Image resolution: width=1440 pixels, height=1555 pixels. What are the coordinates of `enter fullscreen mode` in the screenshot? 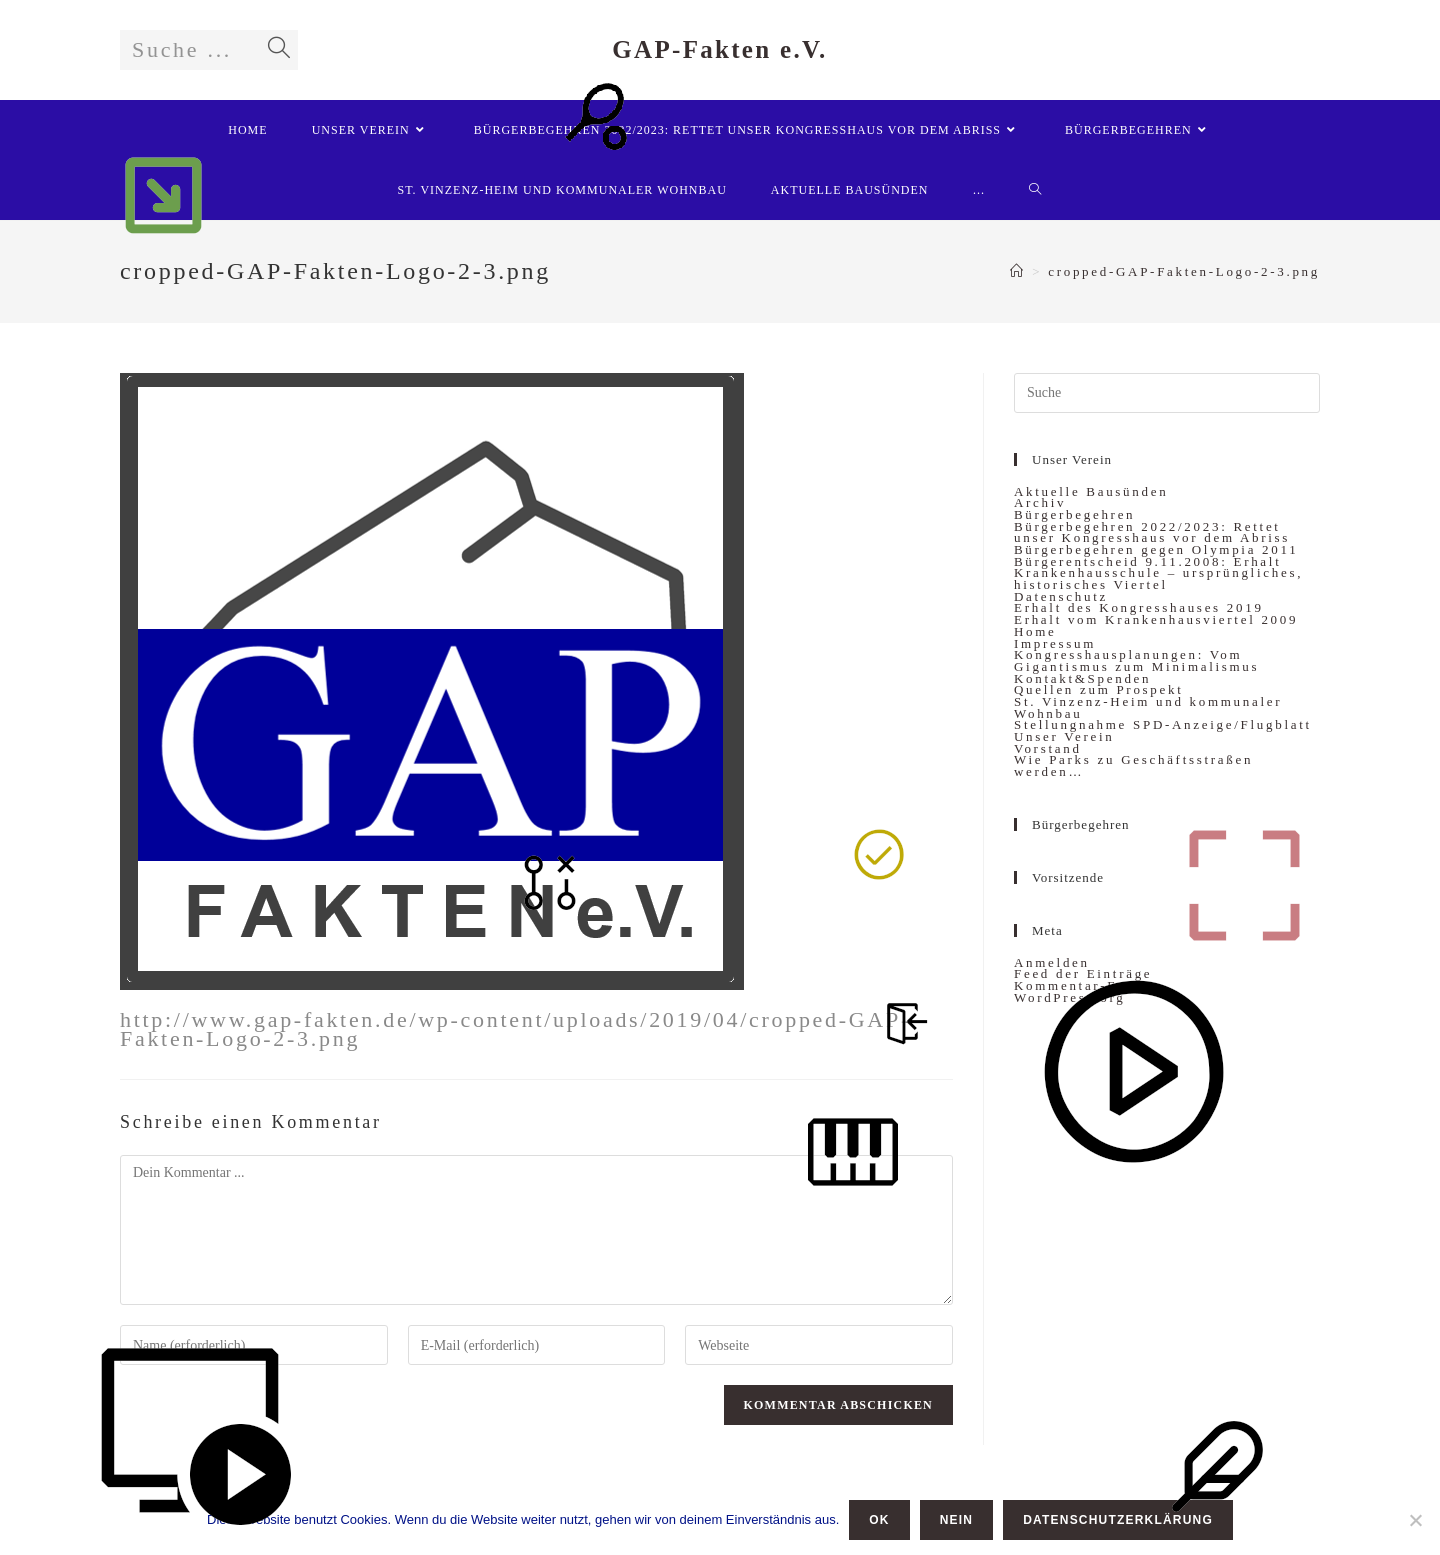 It's located at (1244, 885).